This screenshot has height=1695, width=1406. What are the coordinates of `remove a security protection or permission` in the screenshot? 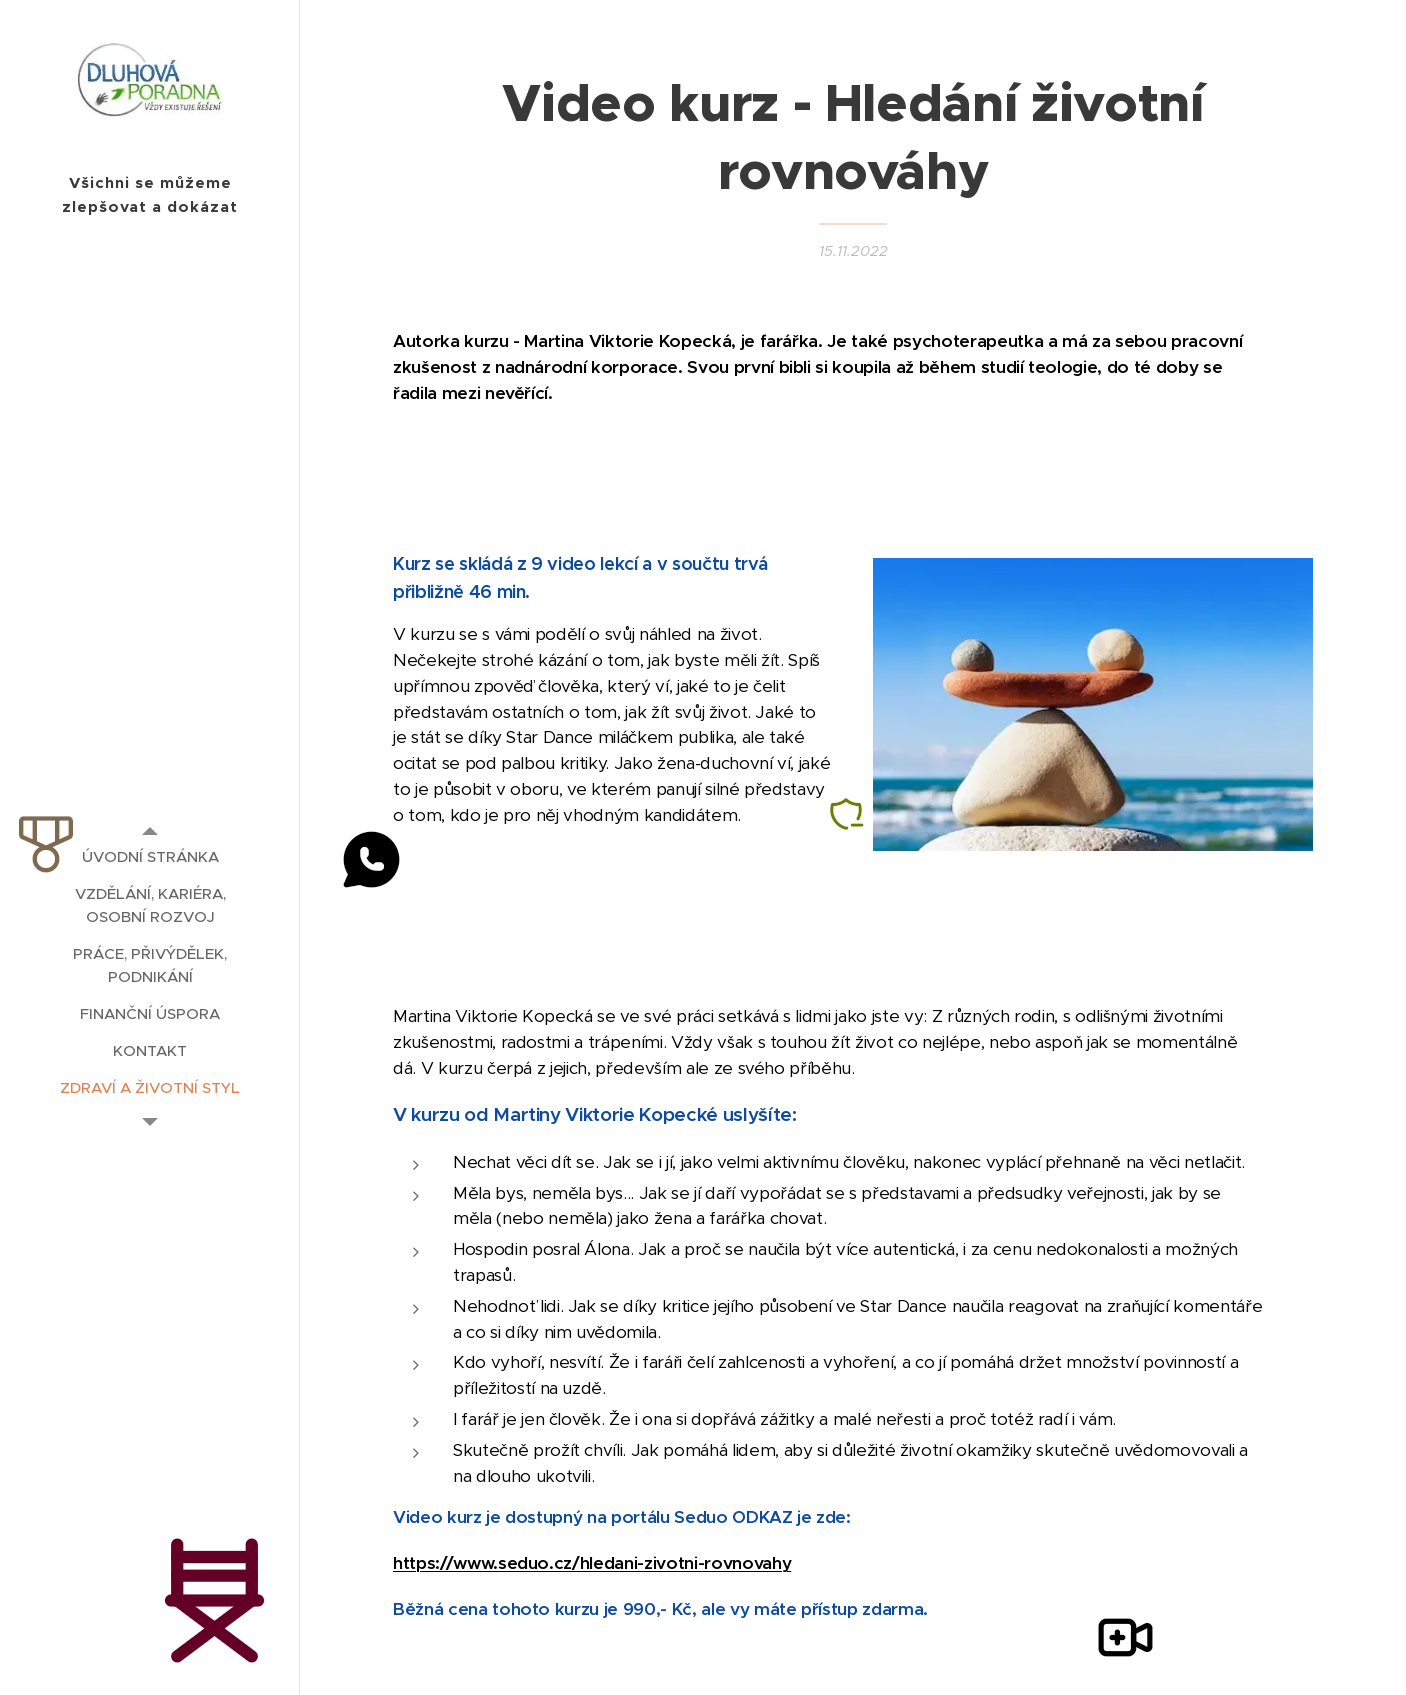 It's located at (846, 814).